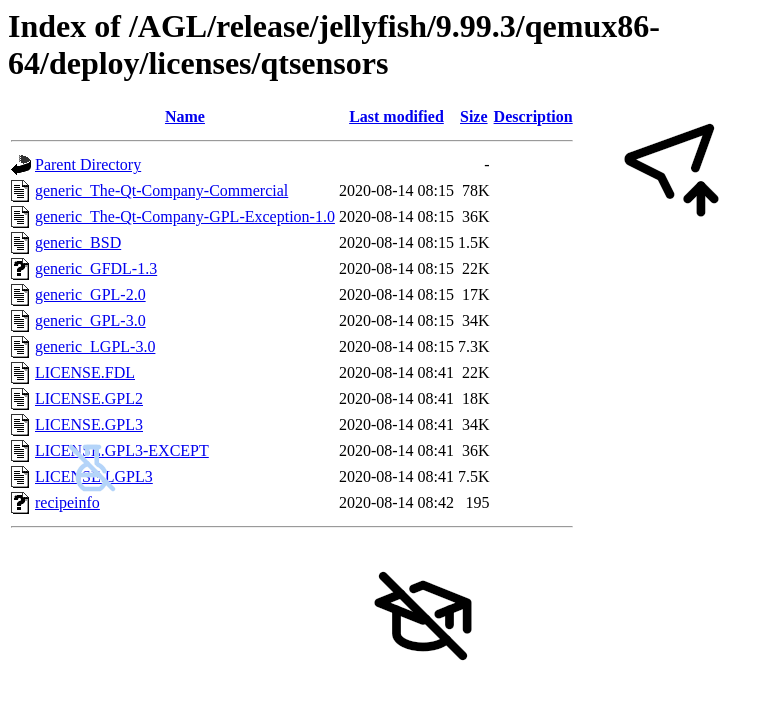 The width and height of the screenshot is (768, 720). Describe the element at coordinates (423, 616) in the screenshot. I see `school or education unavailable` at that location.